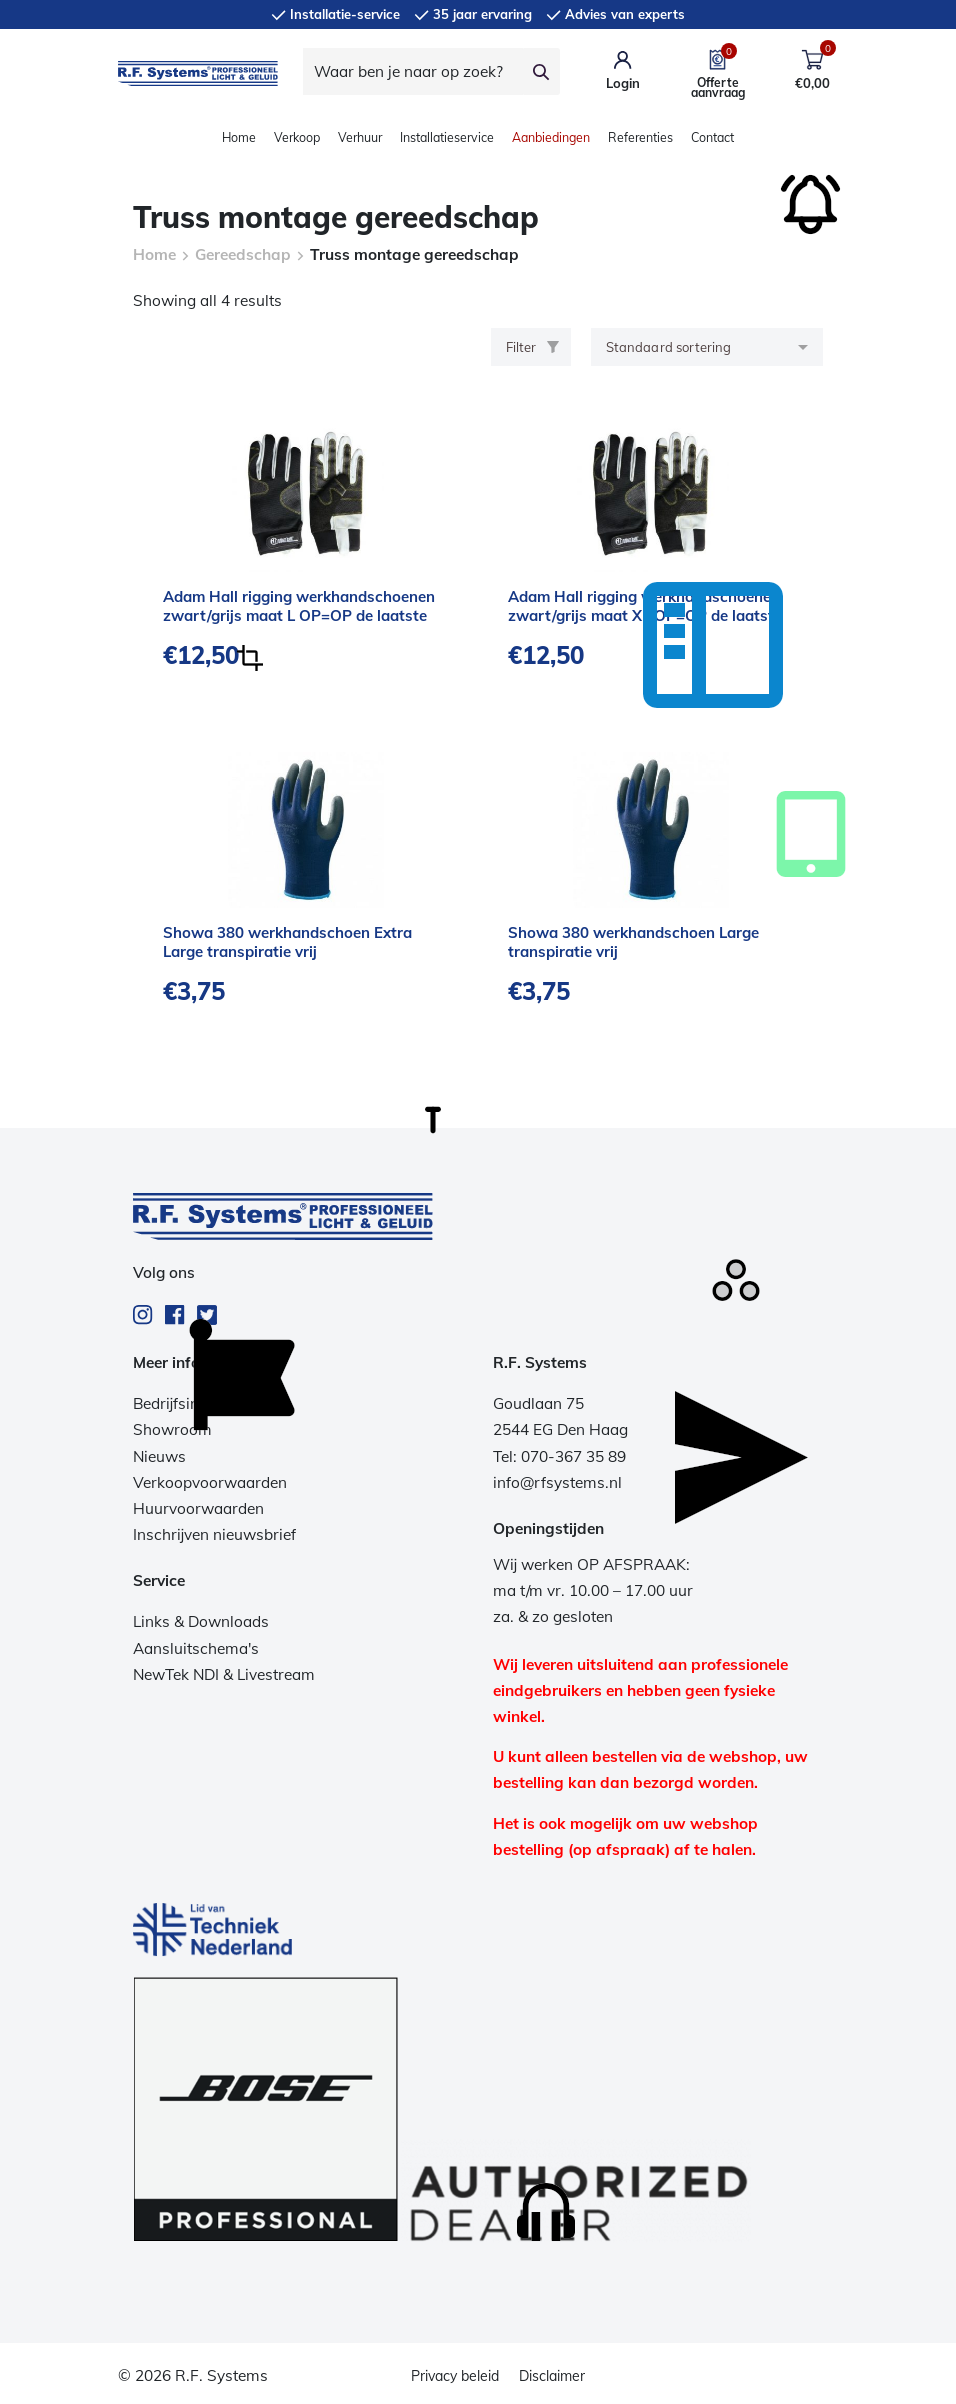 The width and height of the screenshot is (956, 2404). What do you see at coordinates (546, 2212) in the screenshot?
I see `listen to audio or music` at bounding box center [546, 2212].